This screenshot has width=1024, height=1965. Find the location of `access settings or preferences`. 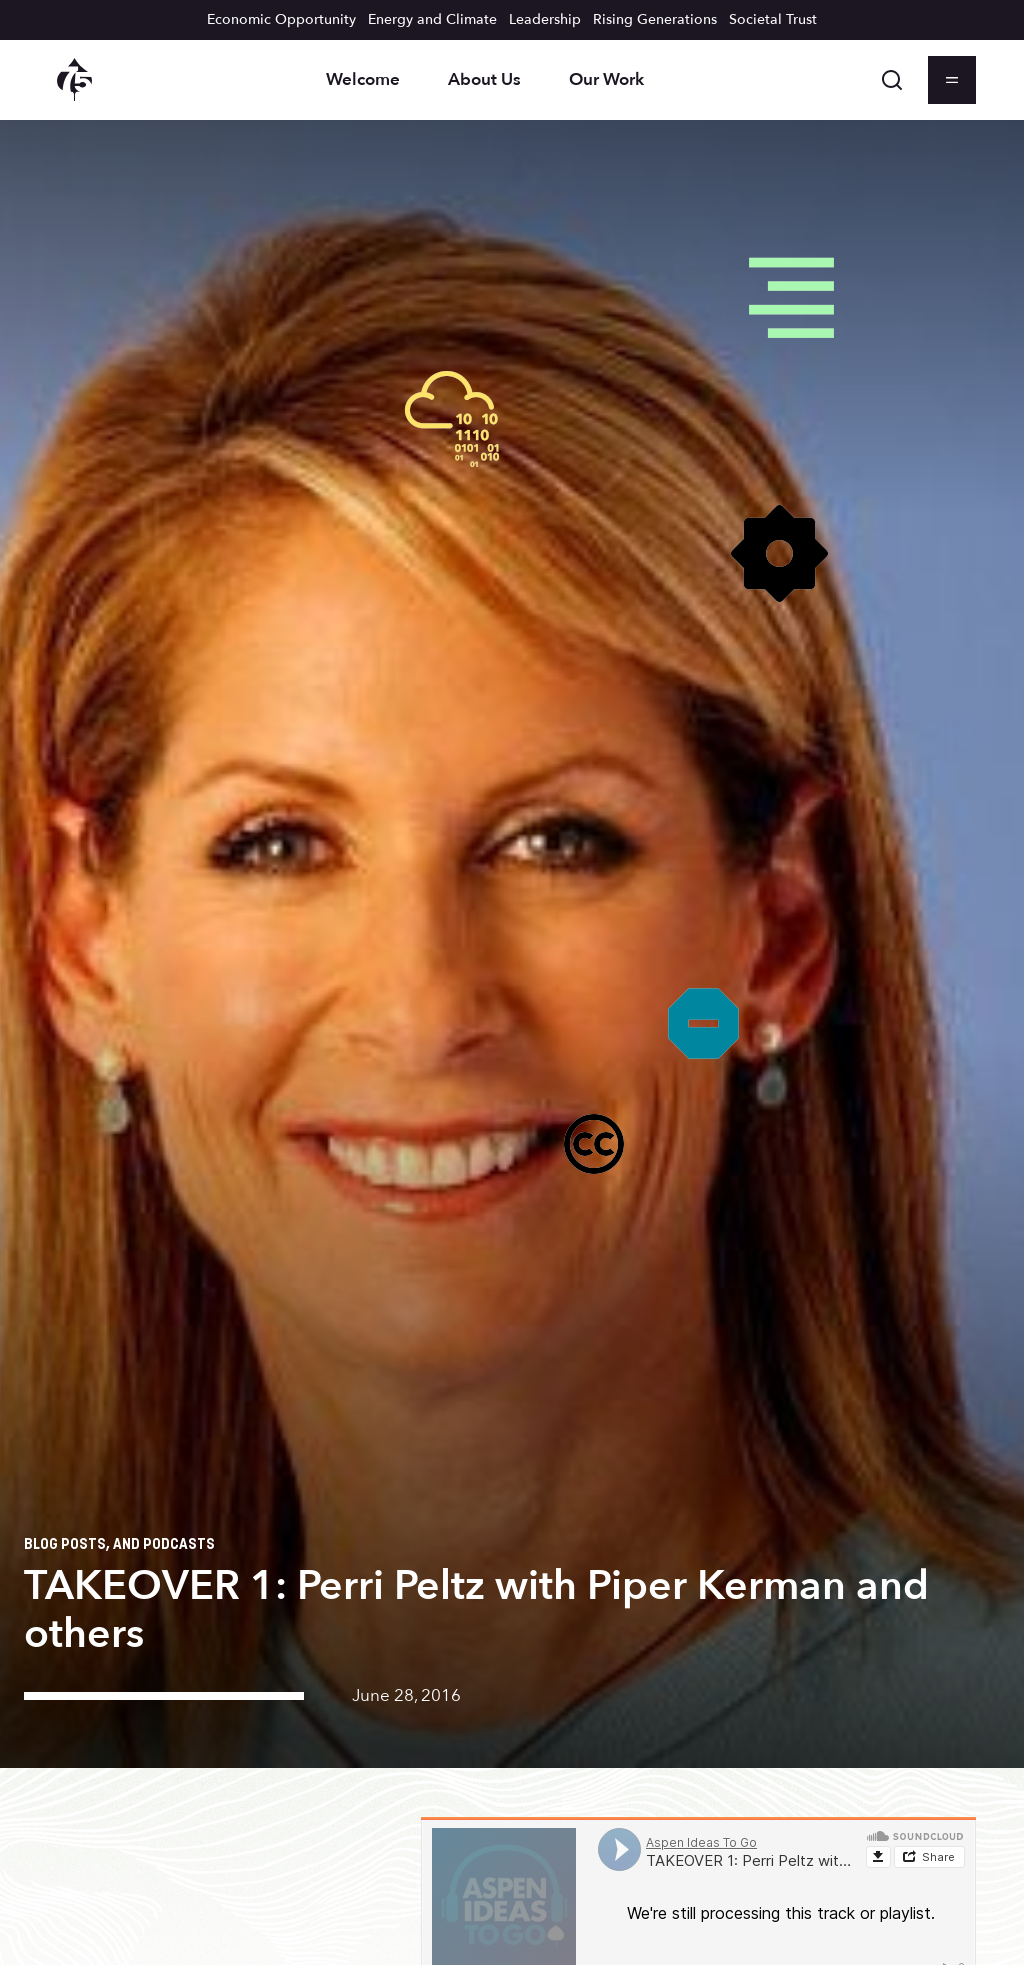

access settings or preferences is located at coordinates (779, 553).